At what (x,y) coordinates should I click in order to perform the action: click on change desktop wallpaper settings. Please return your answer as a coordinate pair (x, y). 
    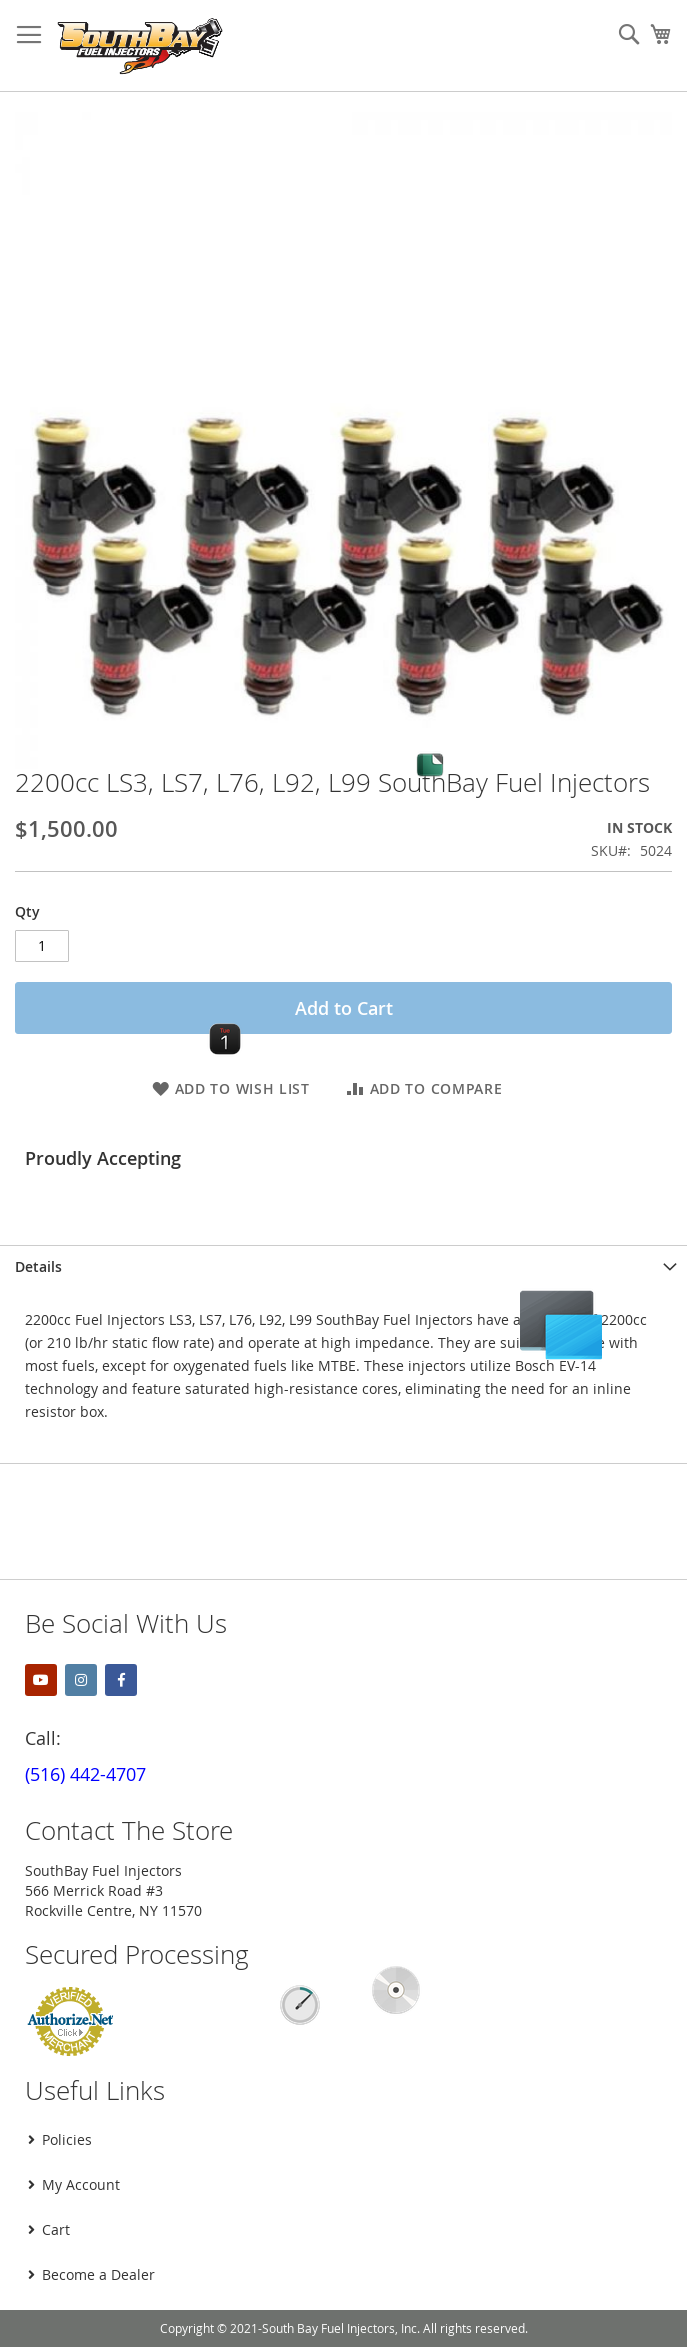
    Looking at the image, I should click on (430, 764).